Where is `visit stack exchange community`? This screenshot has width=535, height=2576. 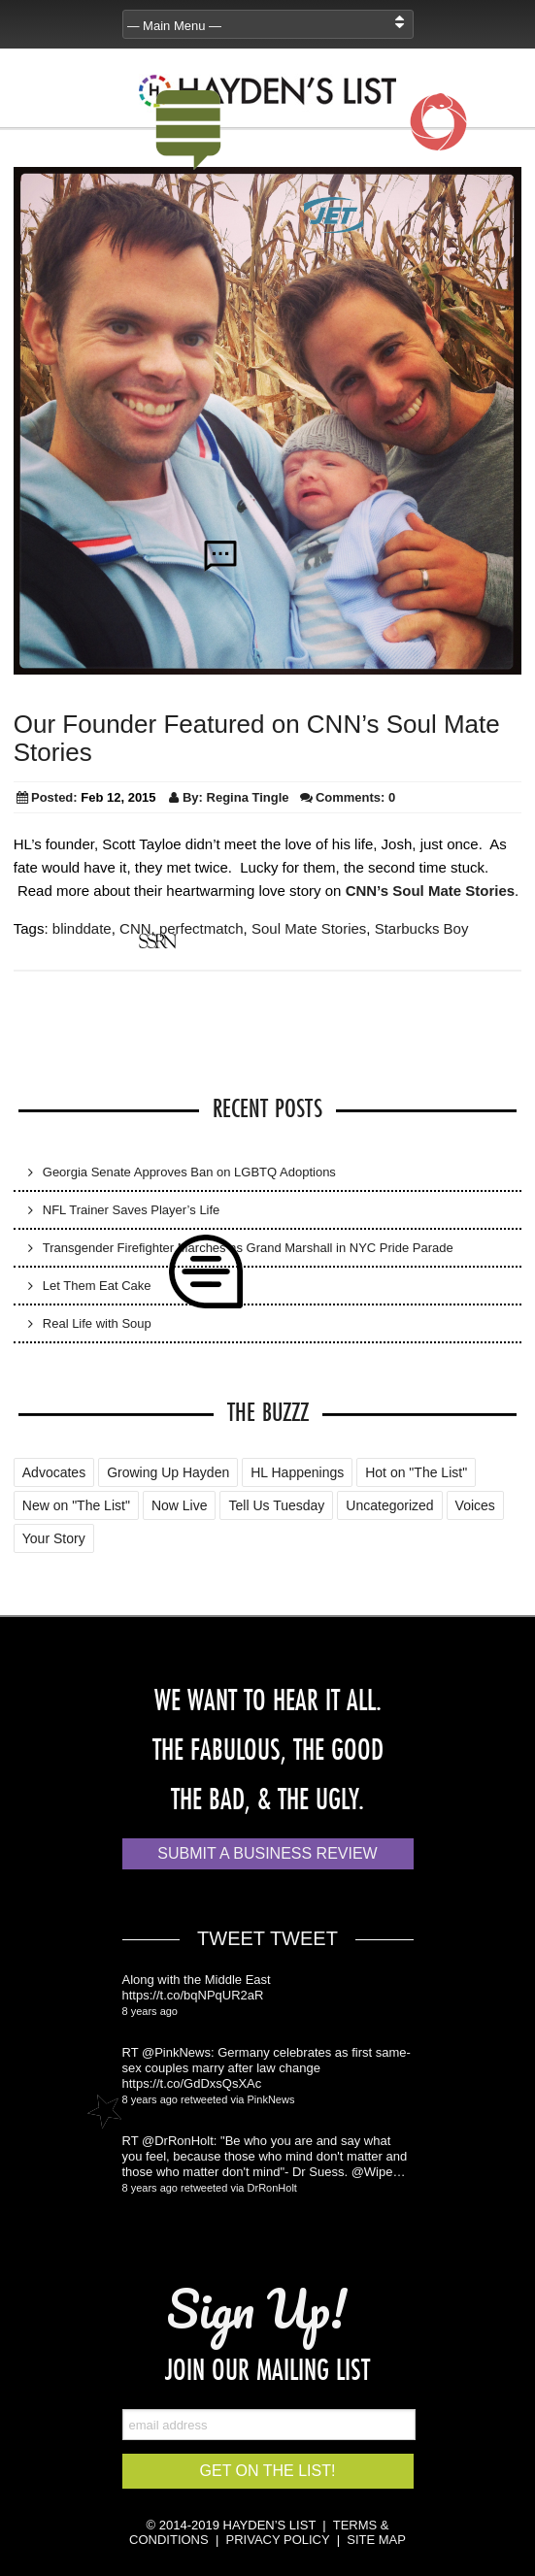 visit stack exchange community is located at coordinates (188, 130).